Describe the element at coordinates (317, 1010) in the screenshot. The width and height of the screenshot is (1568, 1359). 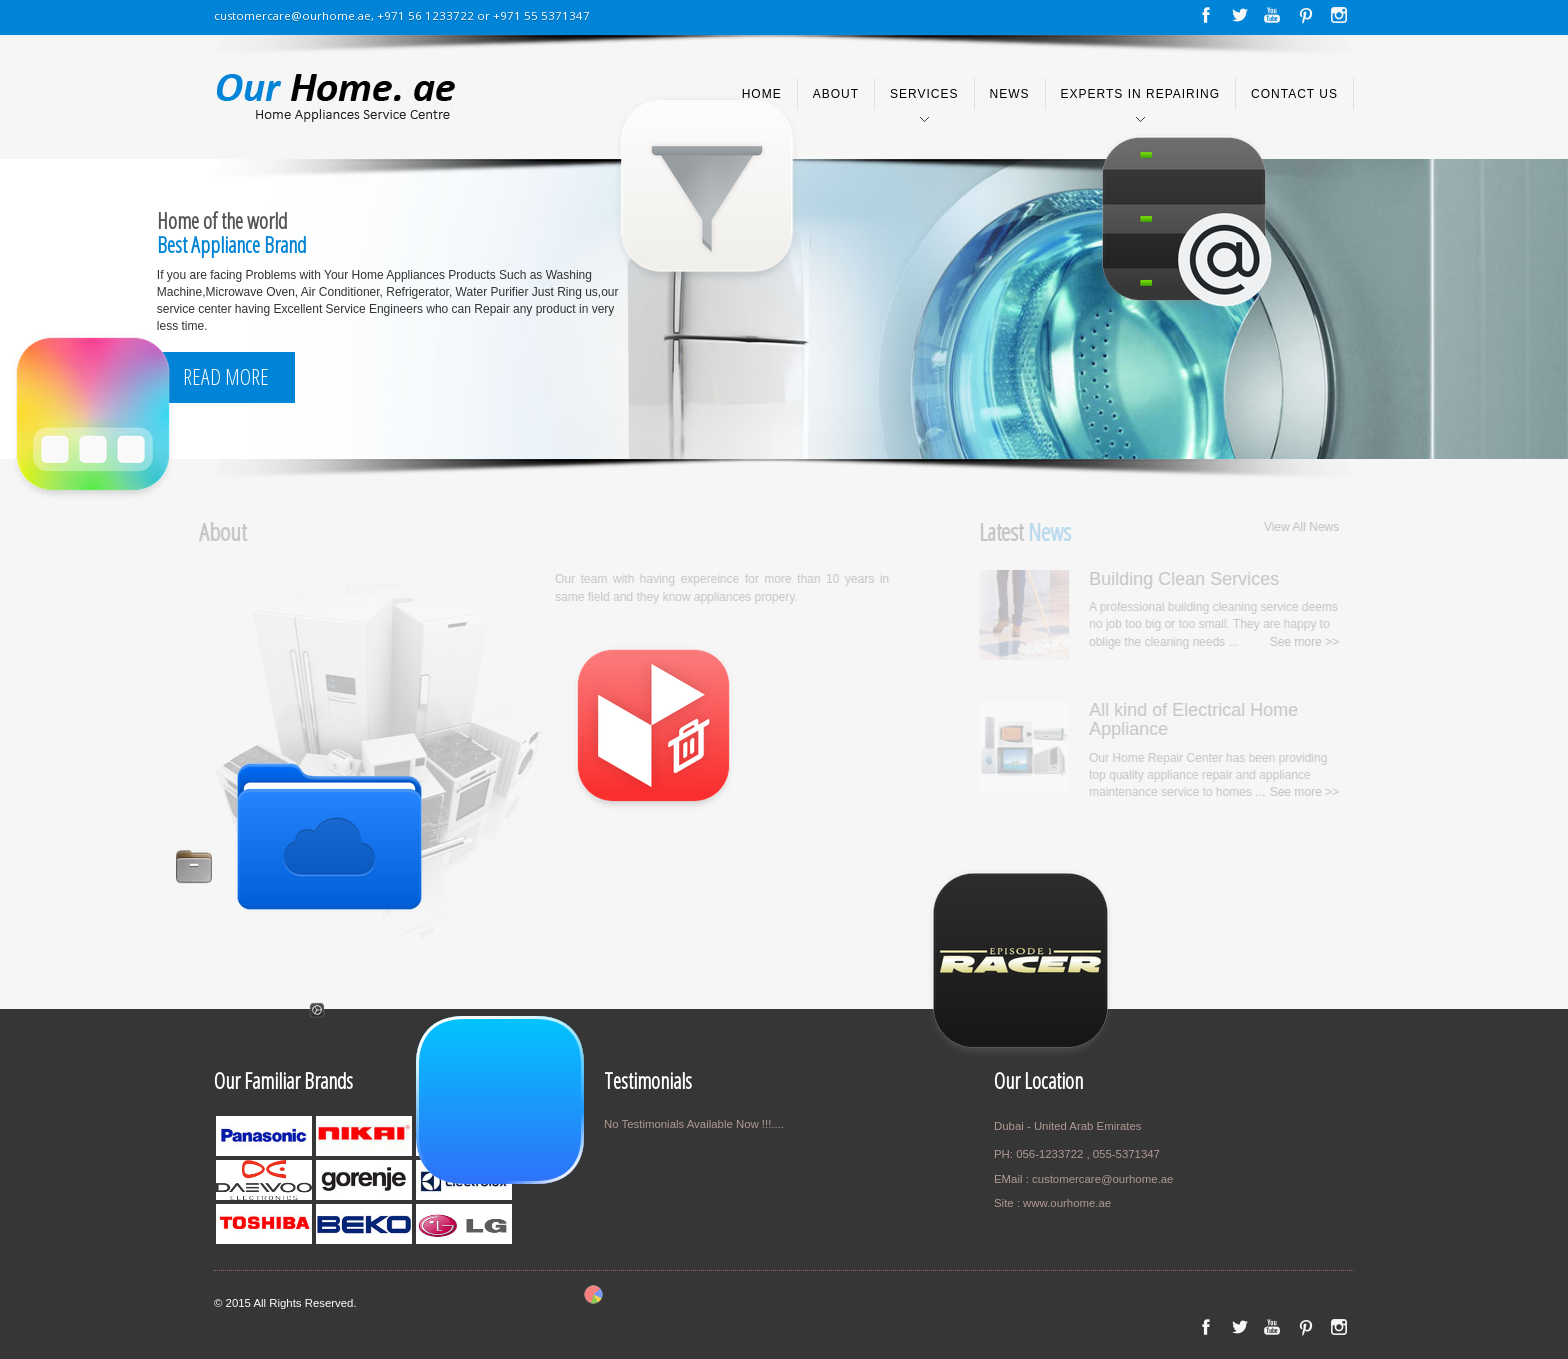
I see `default application icon placeholder` at that location.